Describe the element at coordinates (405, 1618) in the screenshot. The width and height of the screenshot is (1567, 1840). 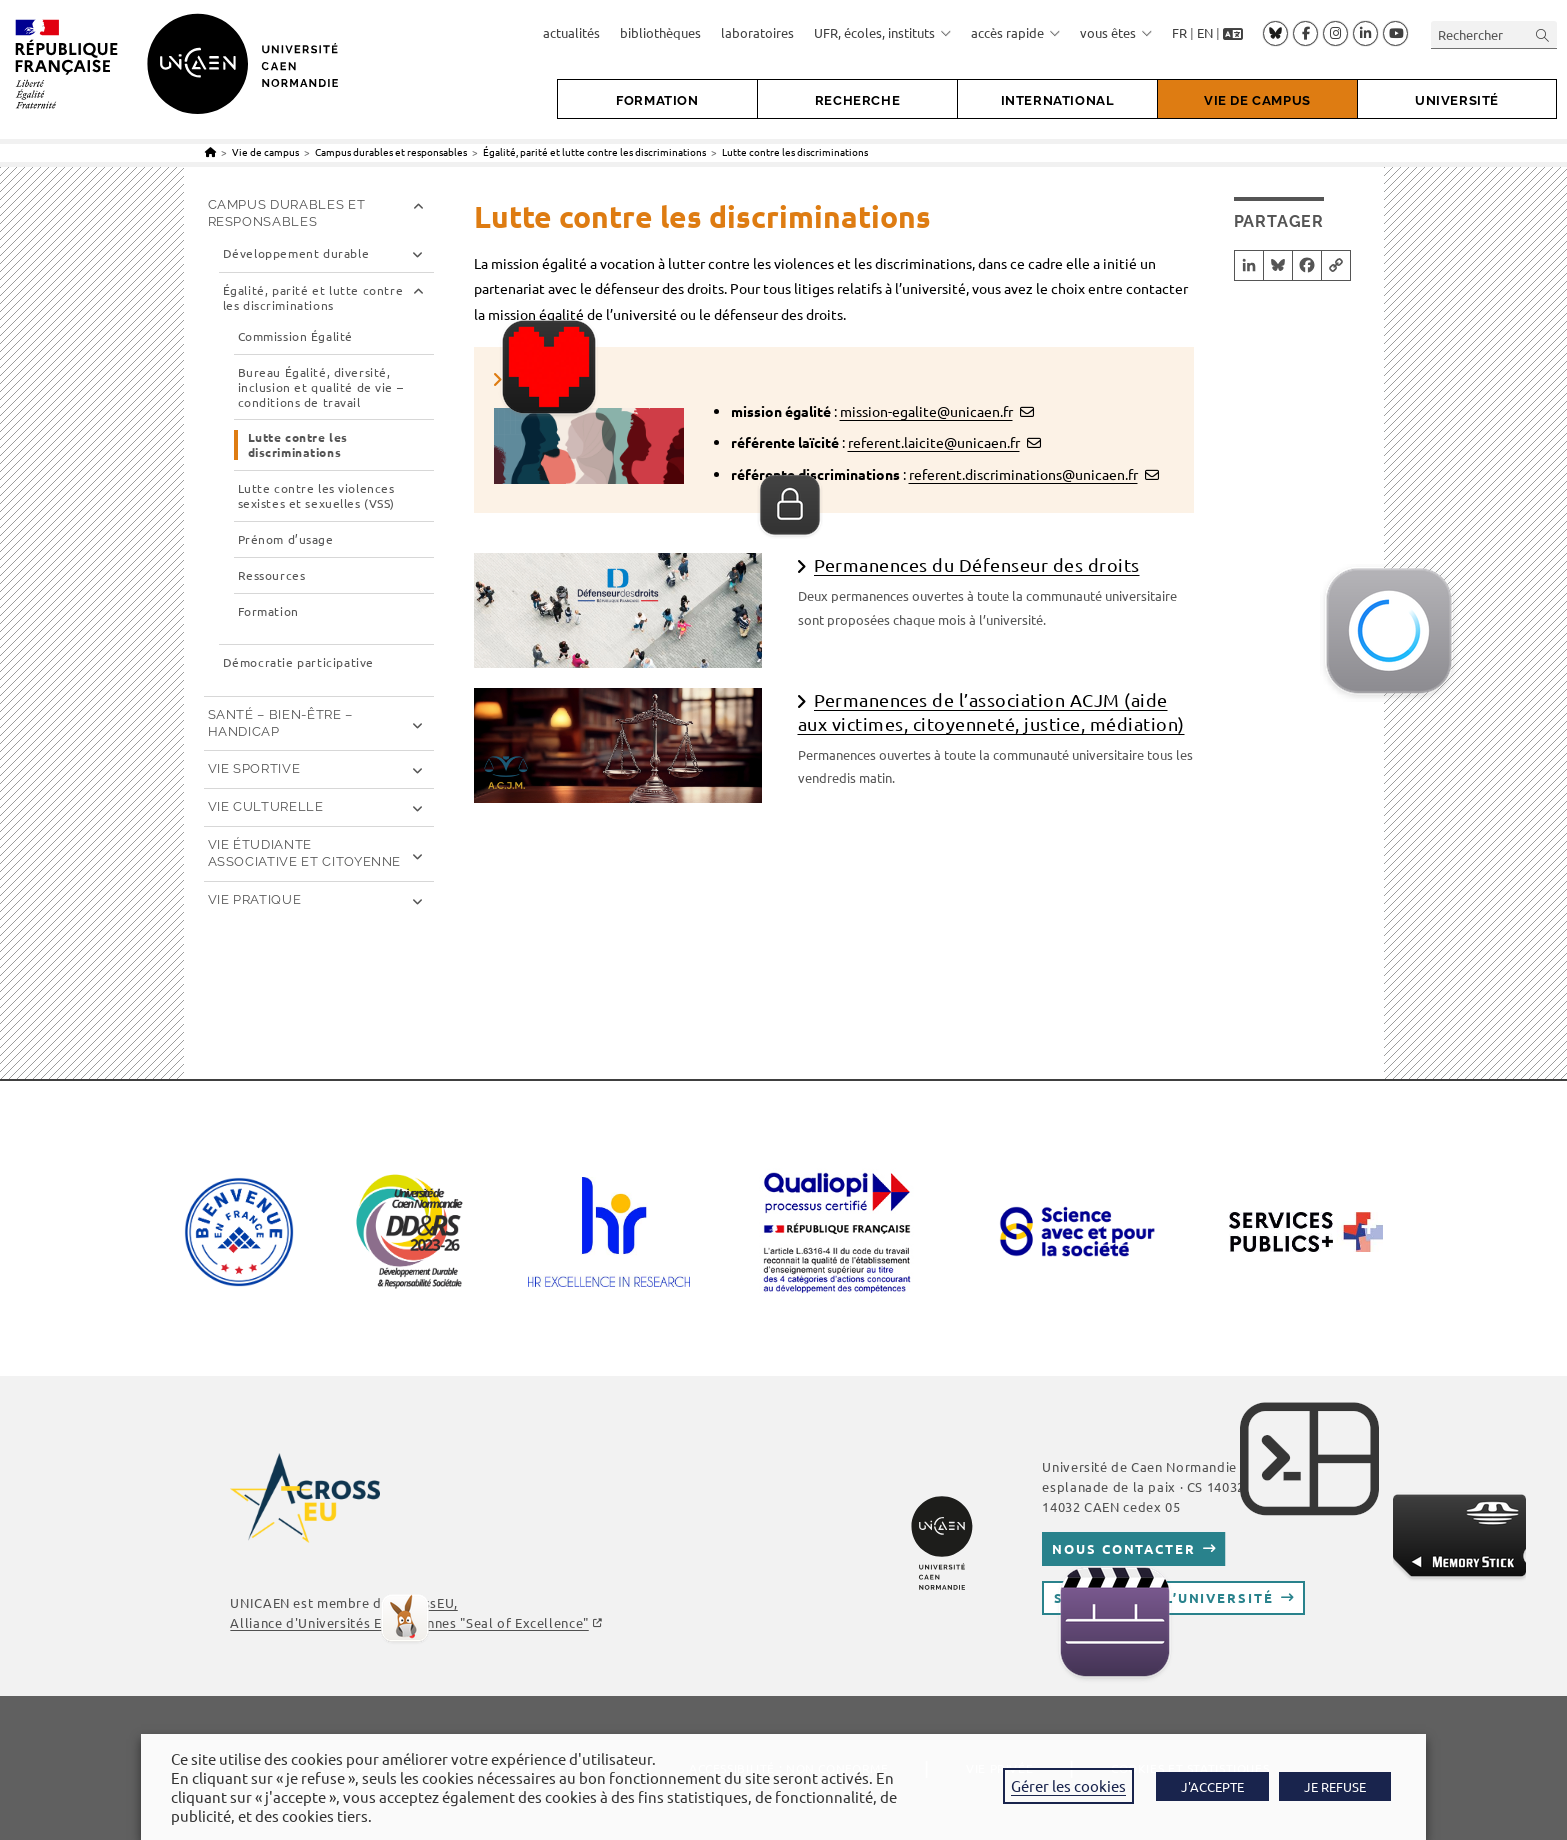
I see `launch amule file sharing application` at that location.